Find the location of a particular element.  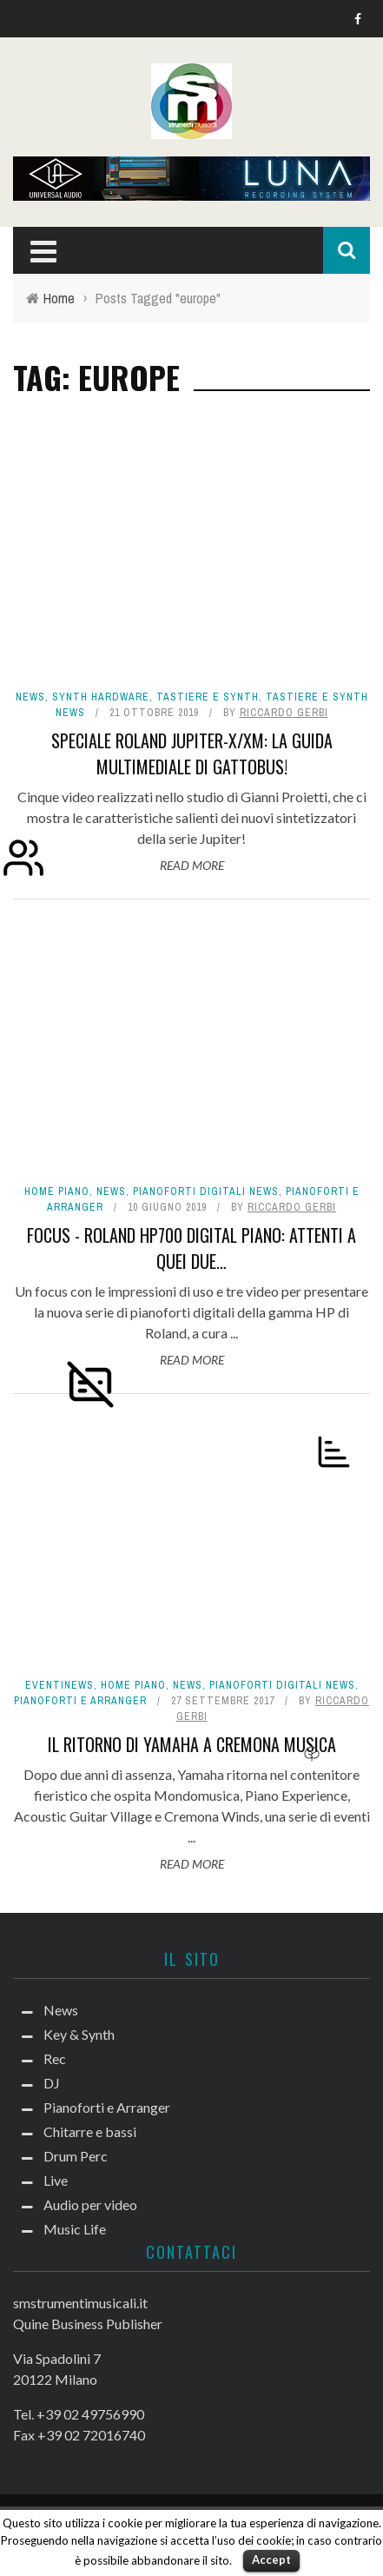

view growth analytics or statistics is located at coordinates (333, 1451).